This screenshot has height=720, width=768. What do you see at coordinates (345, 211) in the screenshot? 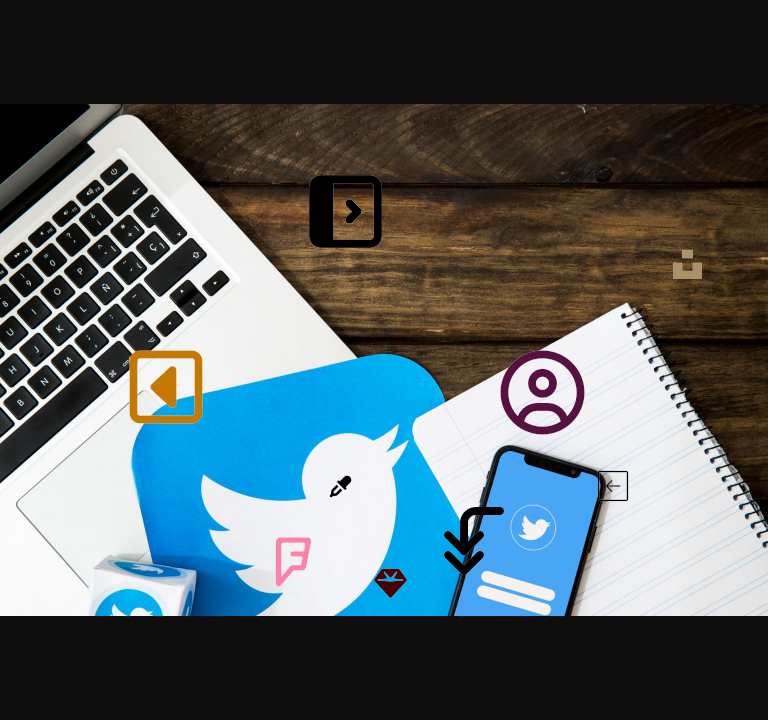
I see `expand the left sidebar` at bounding box center [345, 211].